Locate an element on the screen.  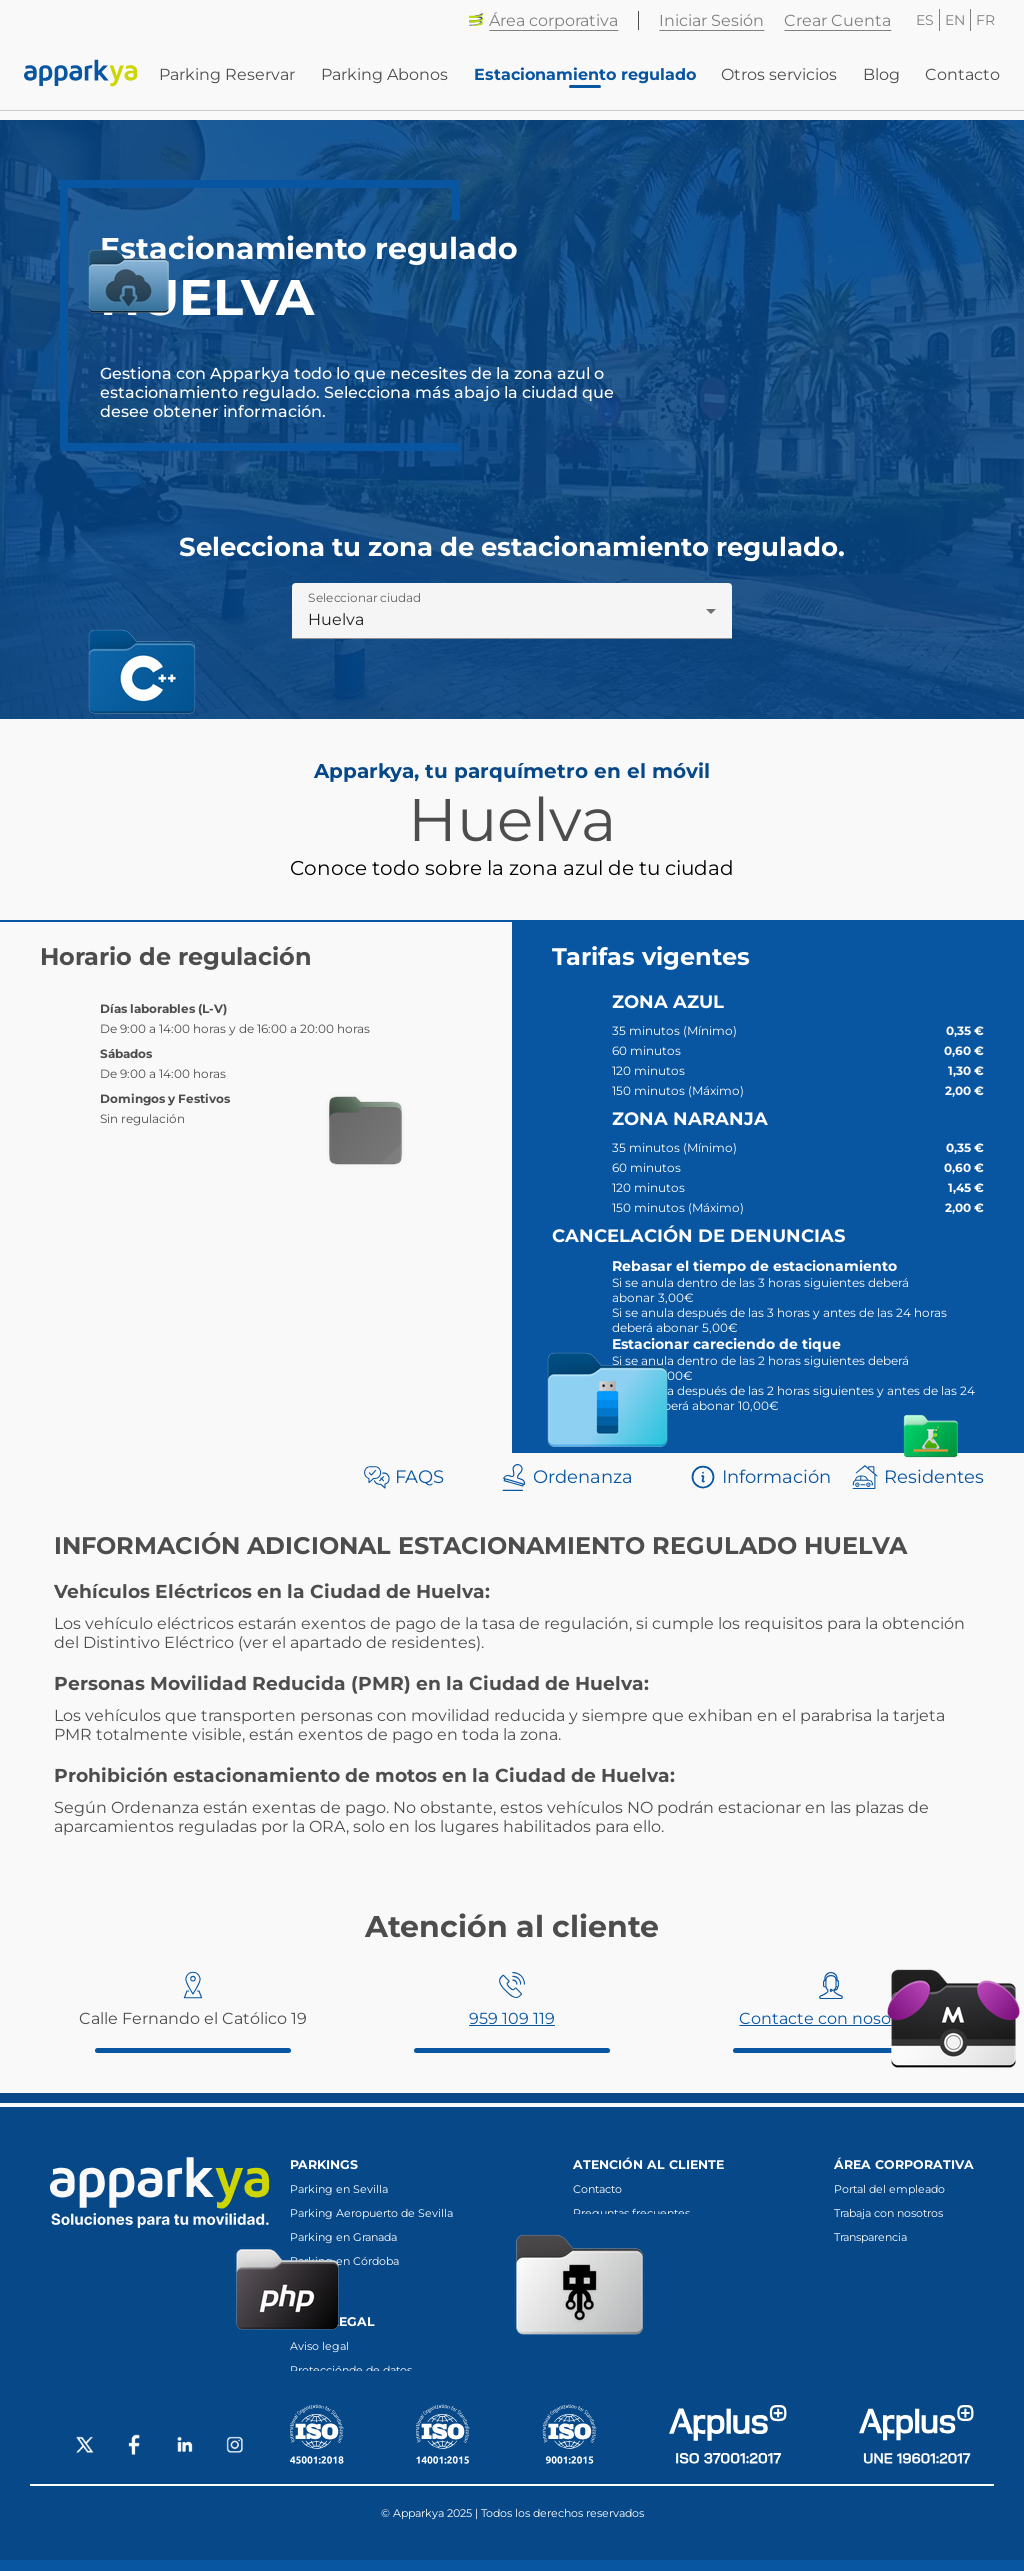
open folder containing C++ project files is located at coordinates (141, 674).